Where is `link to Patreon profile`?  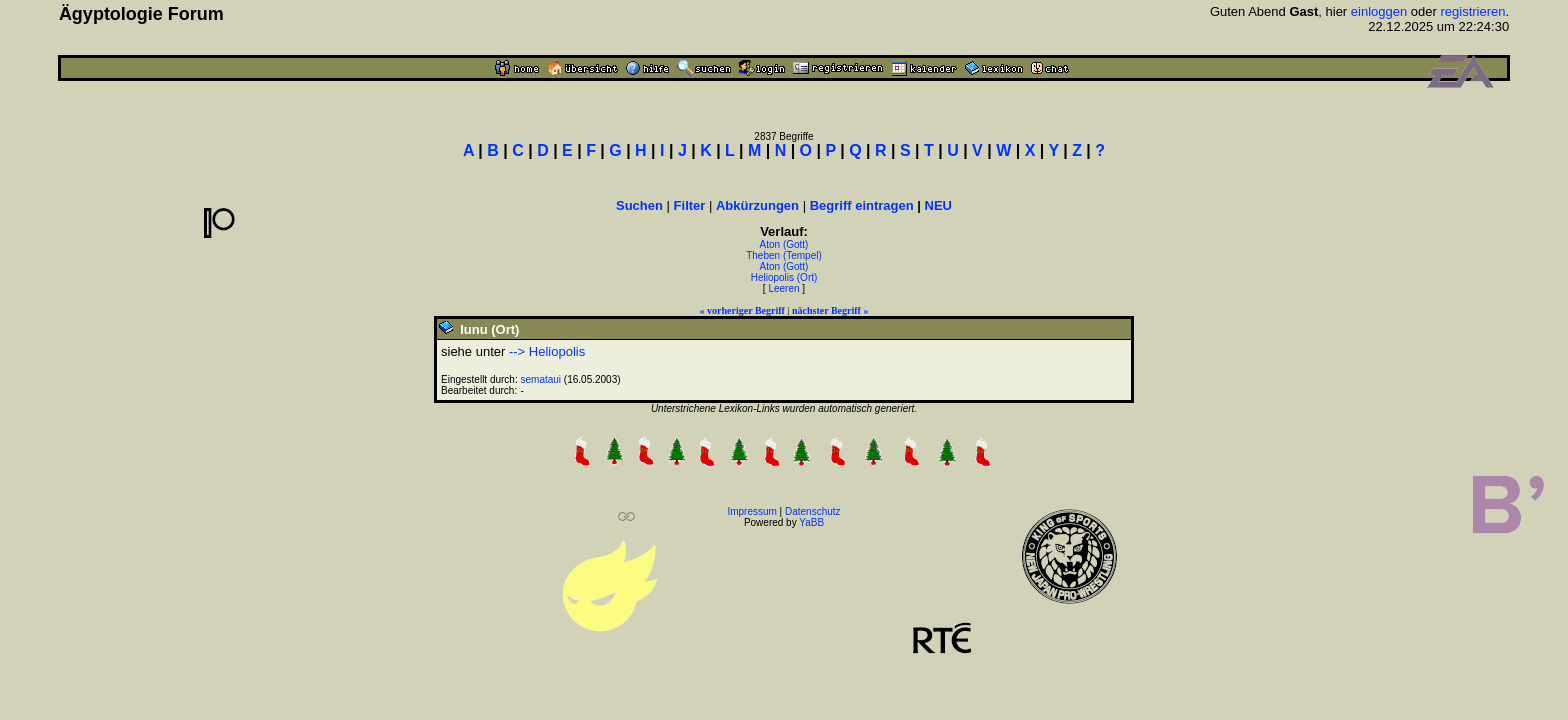 link to Patreon profile is located at coordinates (219, 223).